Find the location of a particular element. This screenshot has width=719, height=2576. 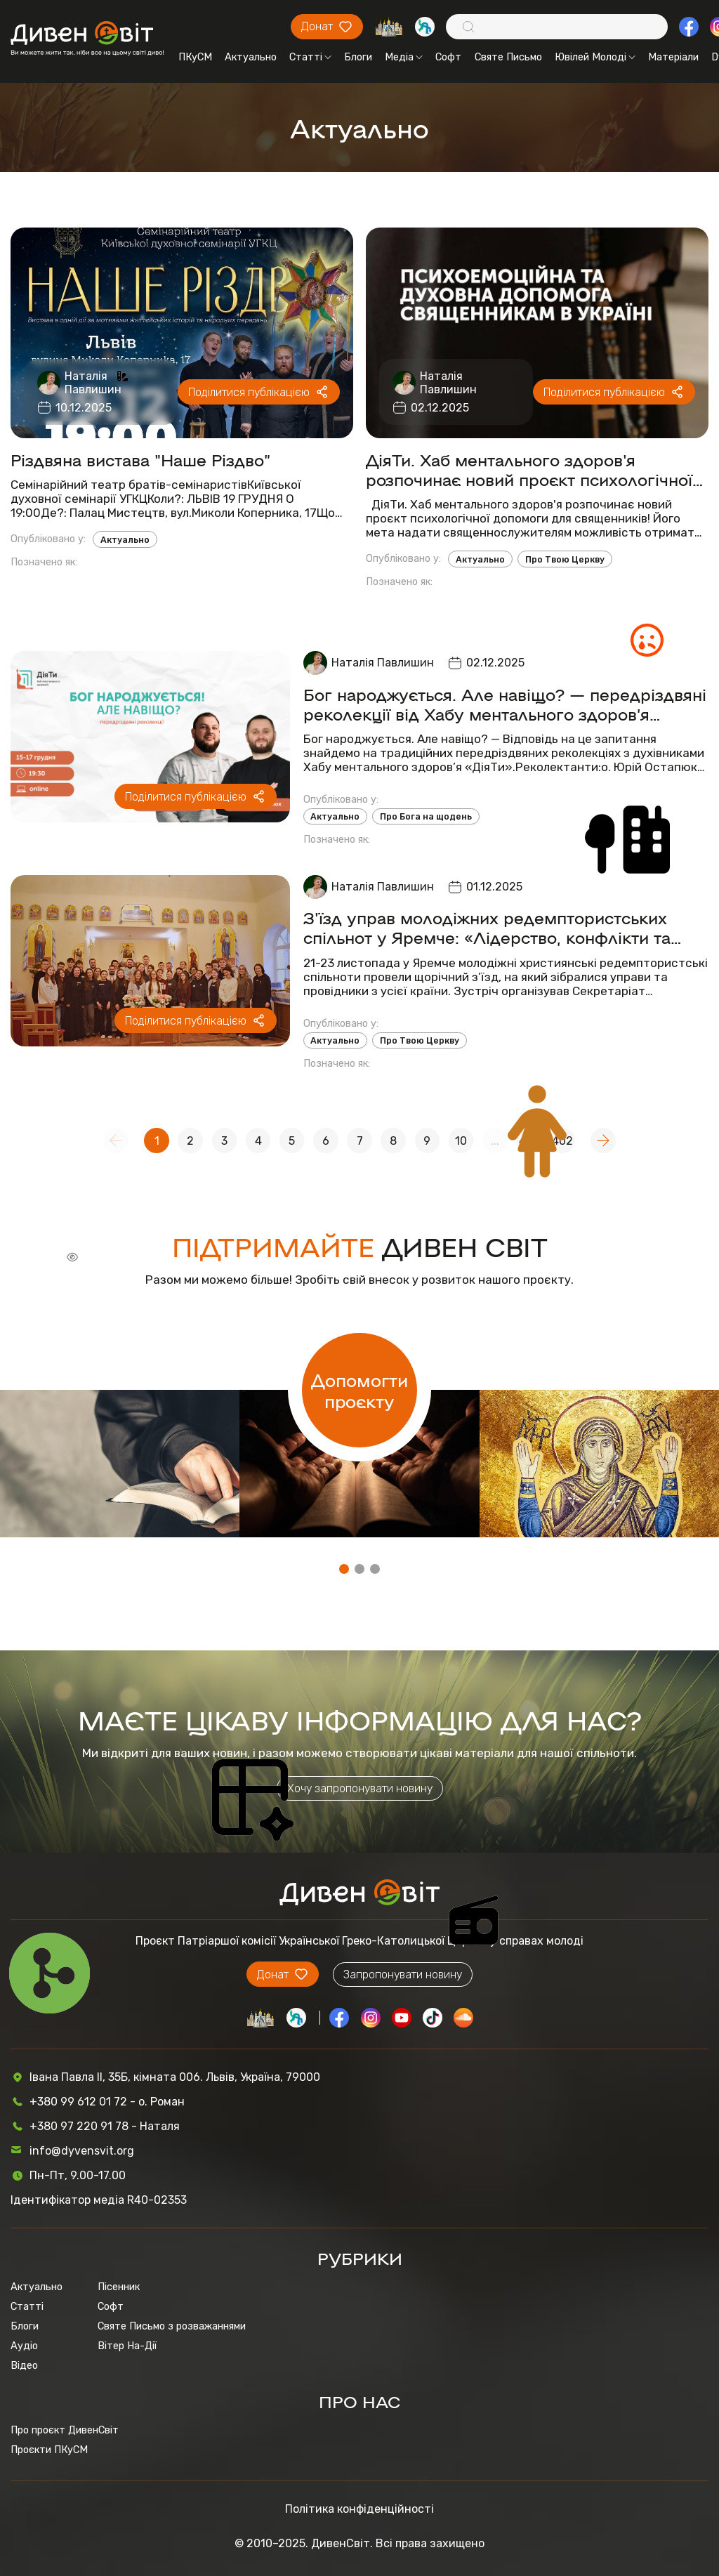

indicates female or women's restroom is located at coordinates (537, 1131).